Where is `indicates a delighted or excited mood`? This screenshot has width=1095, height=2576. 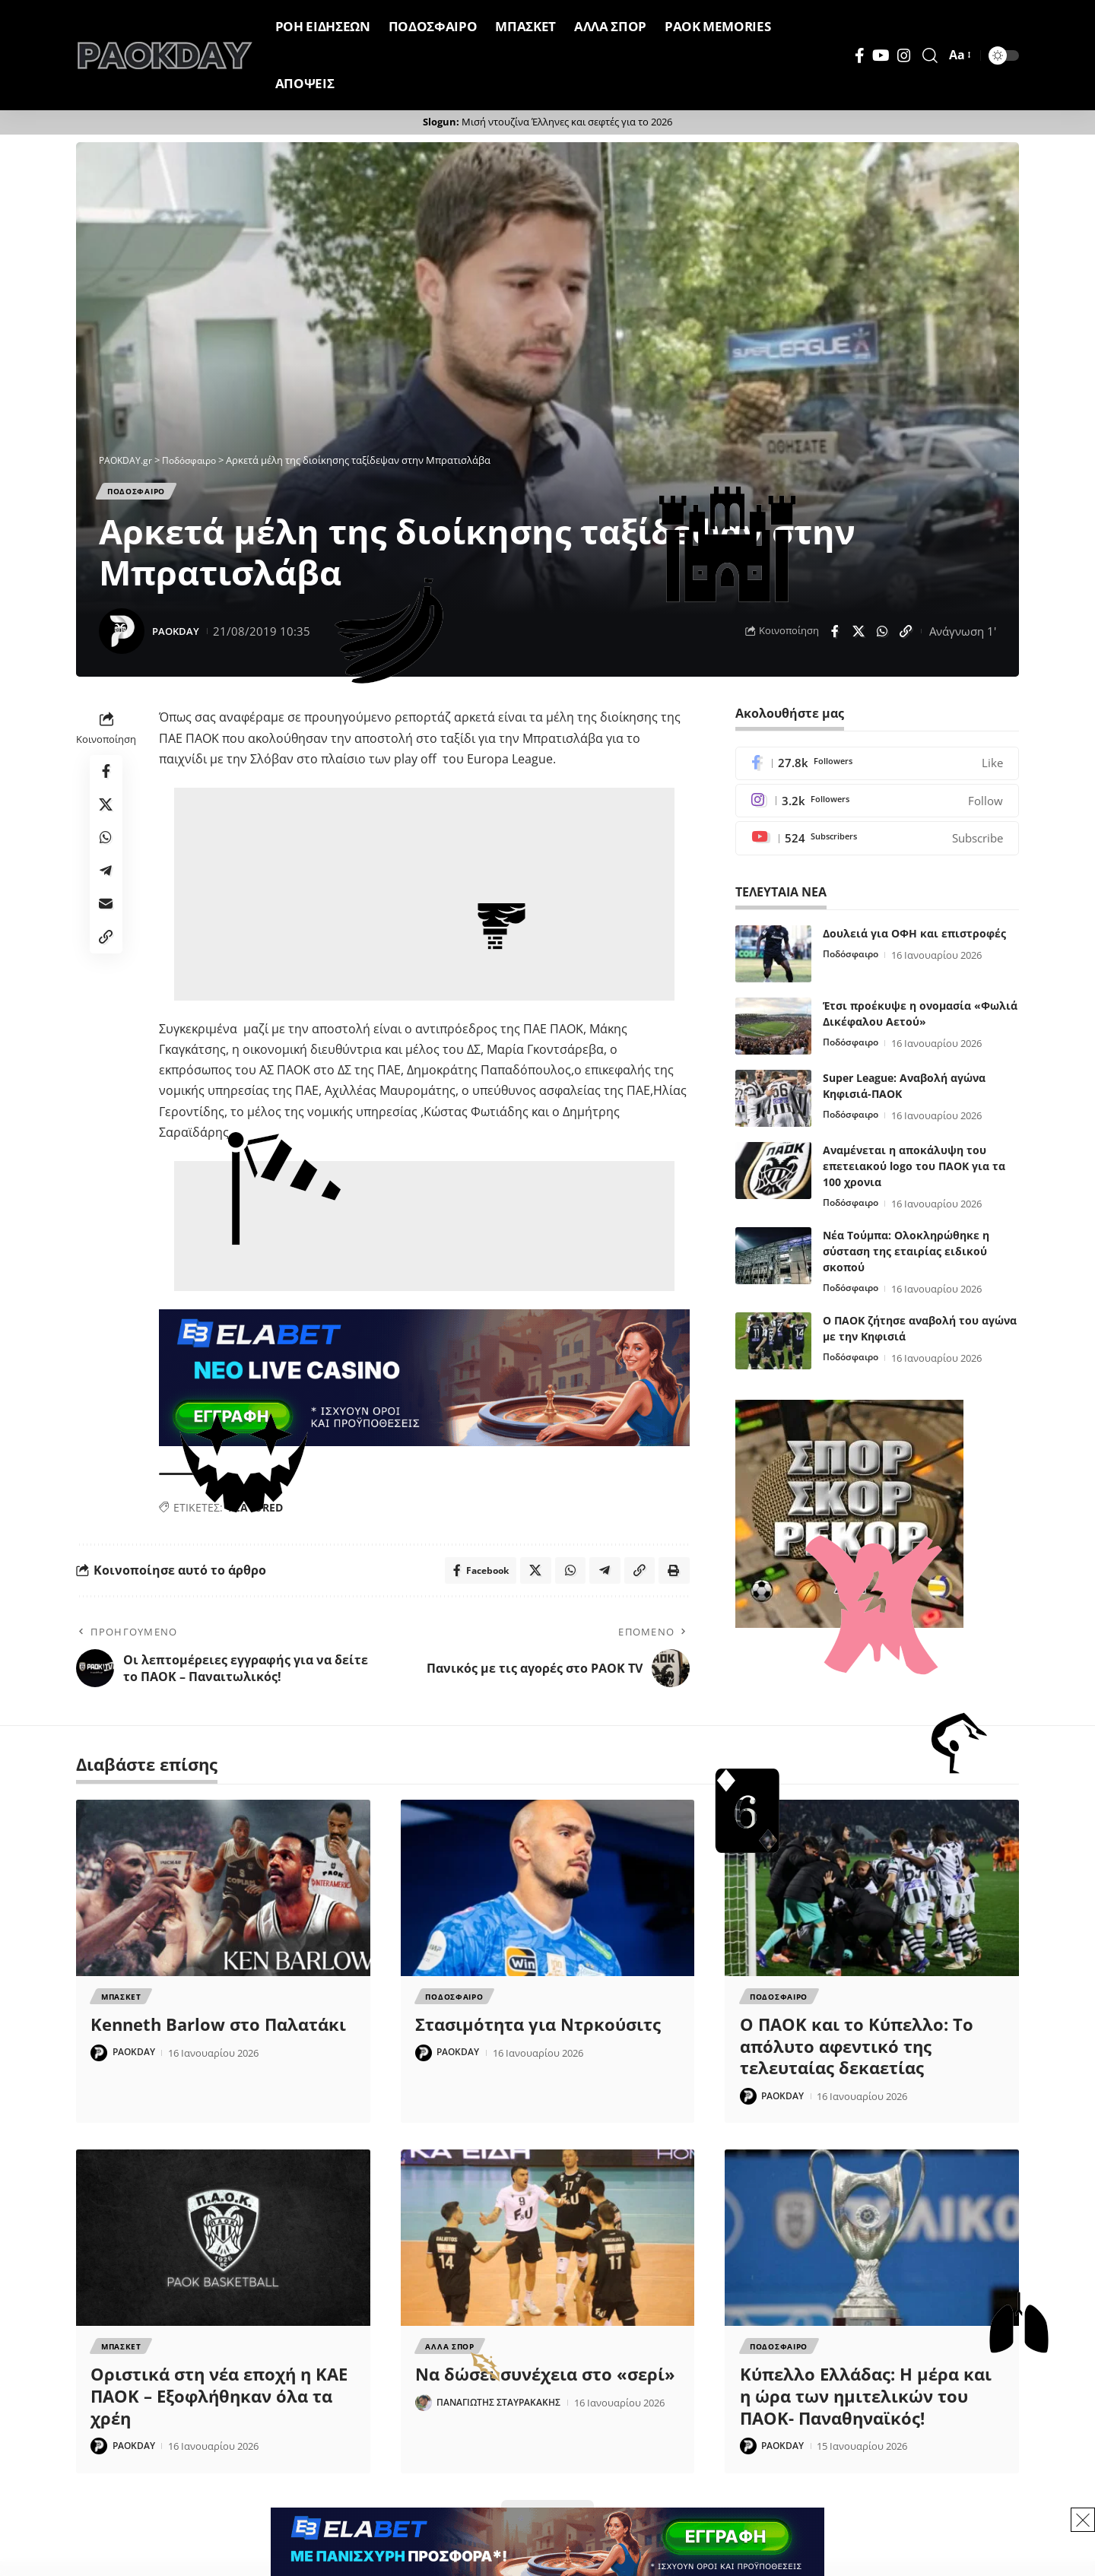
indicates a delighted or excited mood is located at coordinates (243, 1460).